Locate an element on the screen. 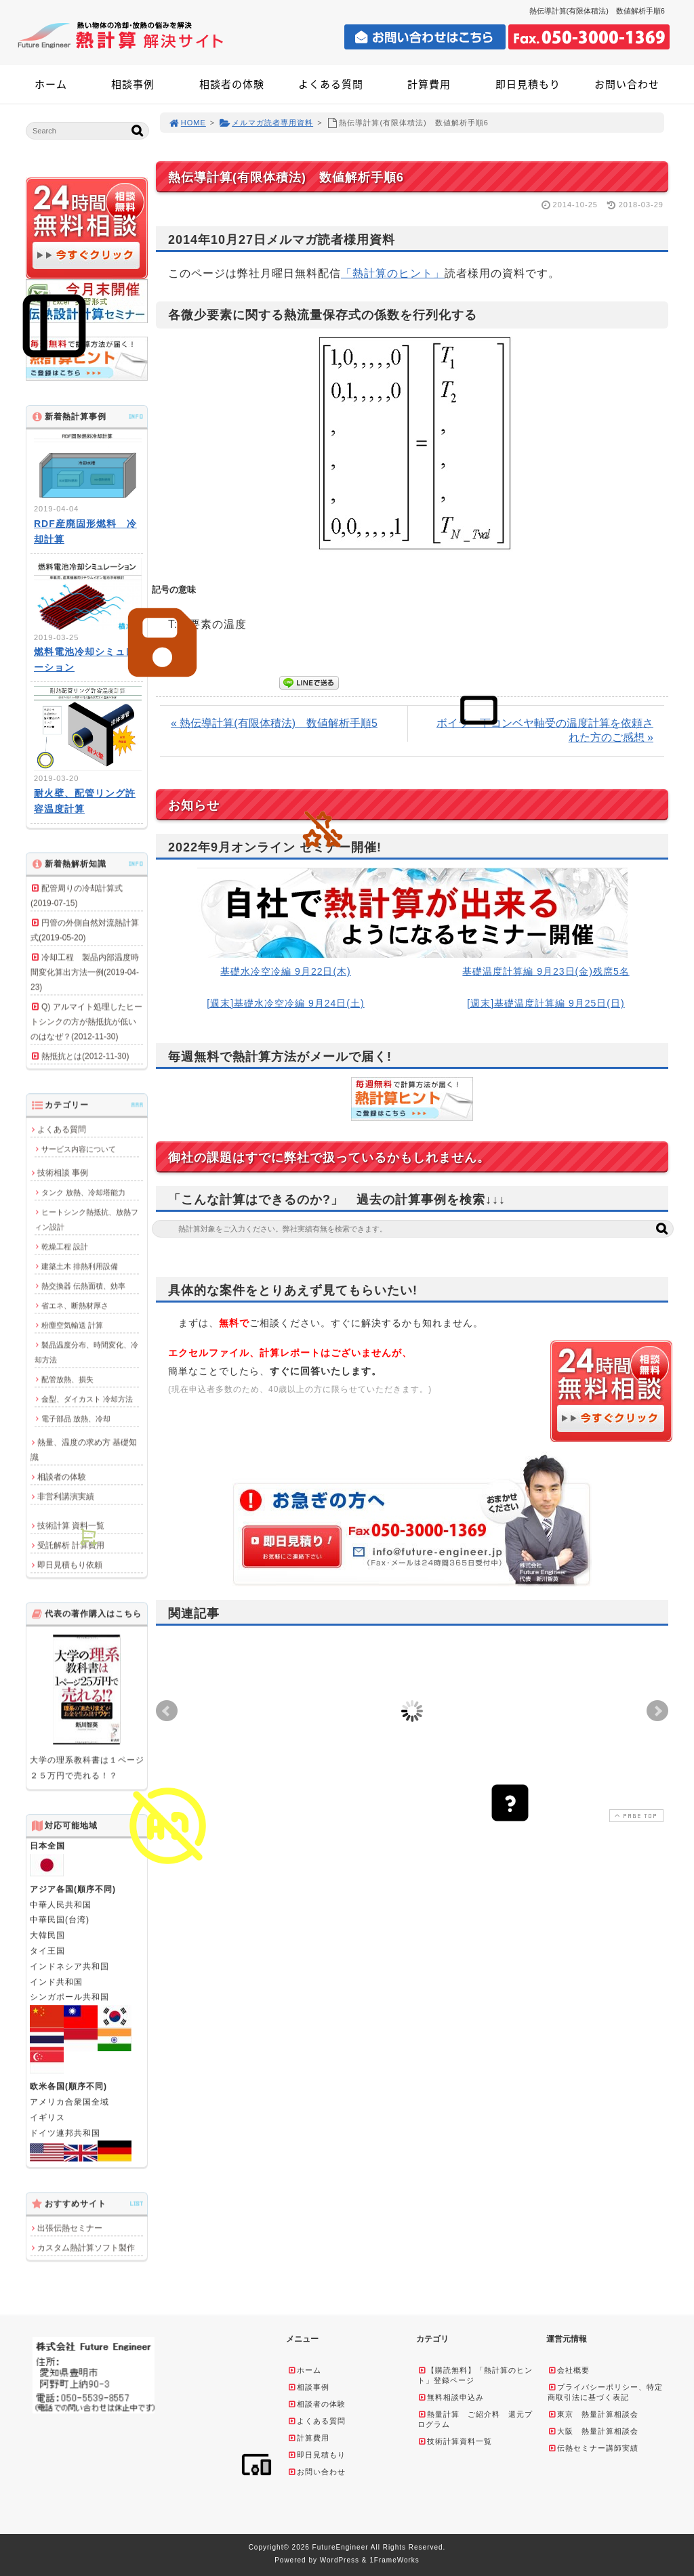 The image size is (694, 2576). ad-free mode enabled is located at coordinates (167, 1825).